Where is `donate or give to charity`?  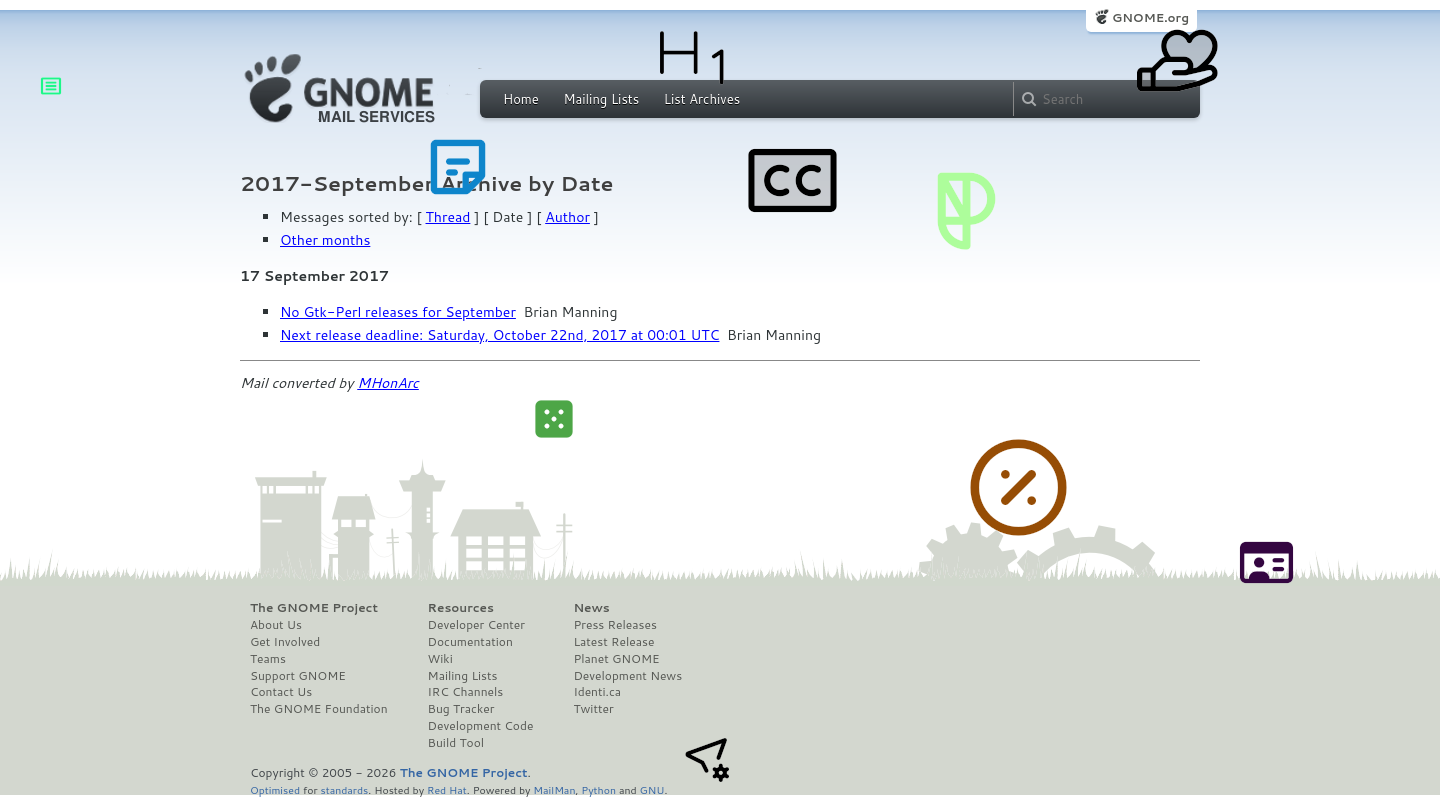
donate or give to charity is located at coordinates (1180, 62).